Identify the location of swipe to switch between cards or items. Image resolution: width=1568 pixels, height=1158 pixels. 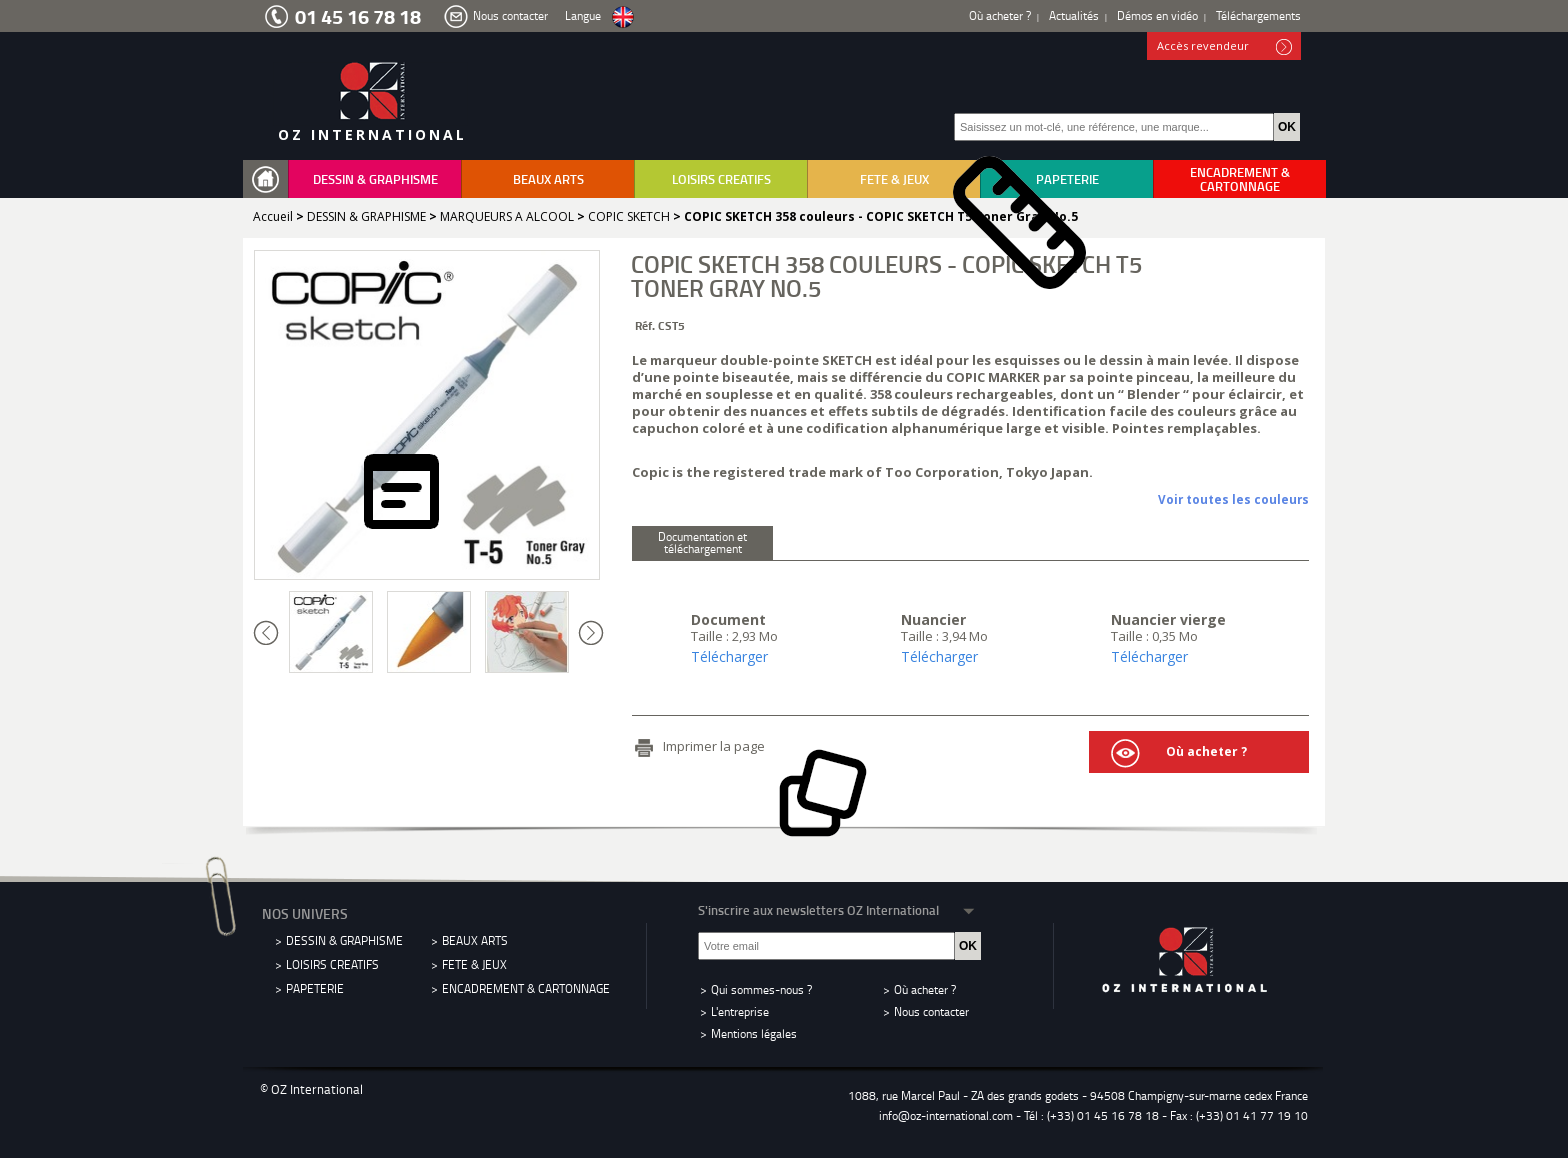
(823, 793).